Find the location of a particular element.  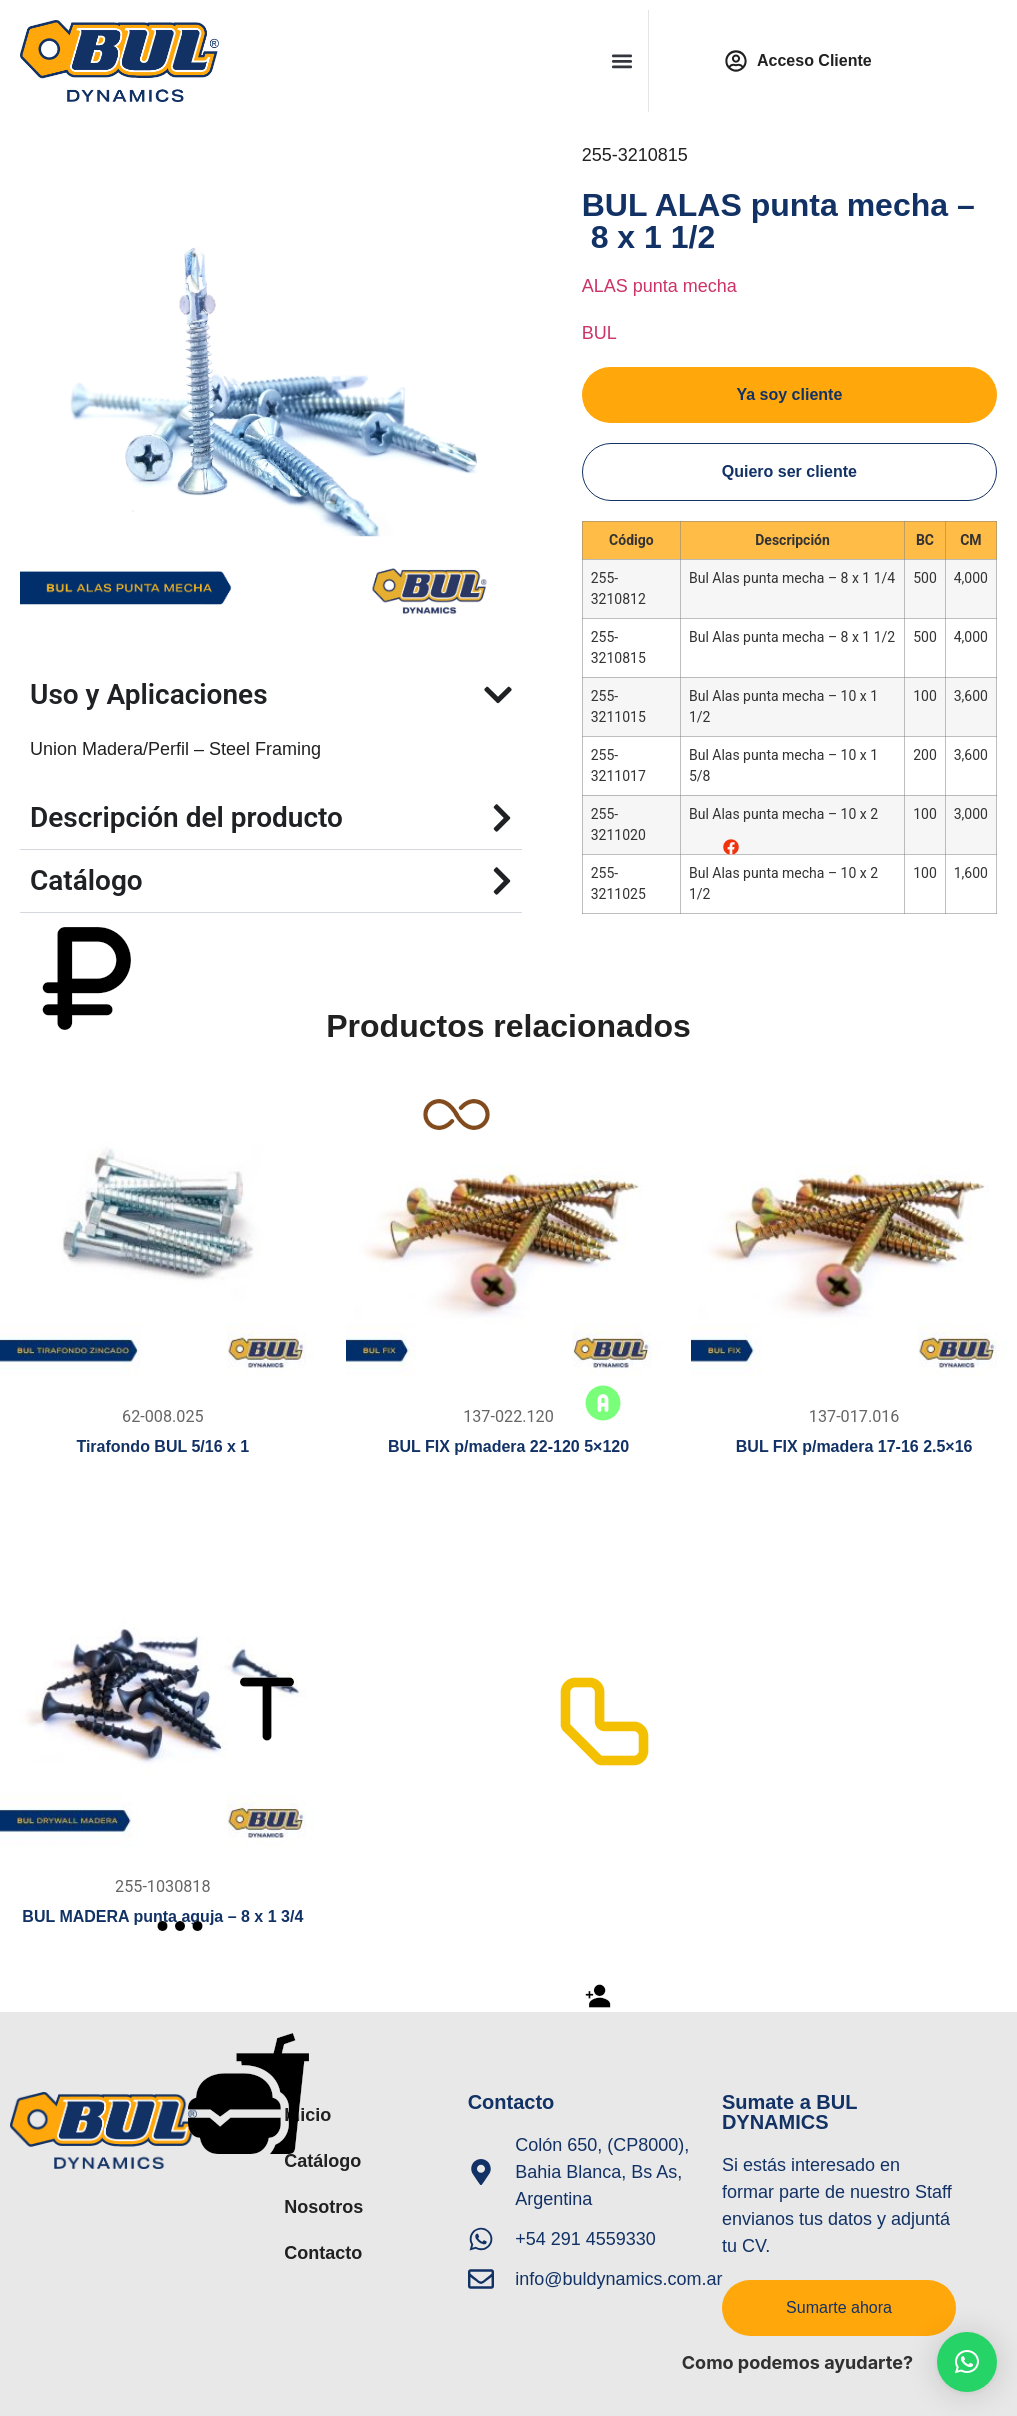

open Facebook app is located at coordinates (731, 847).